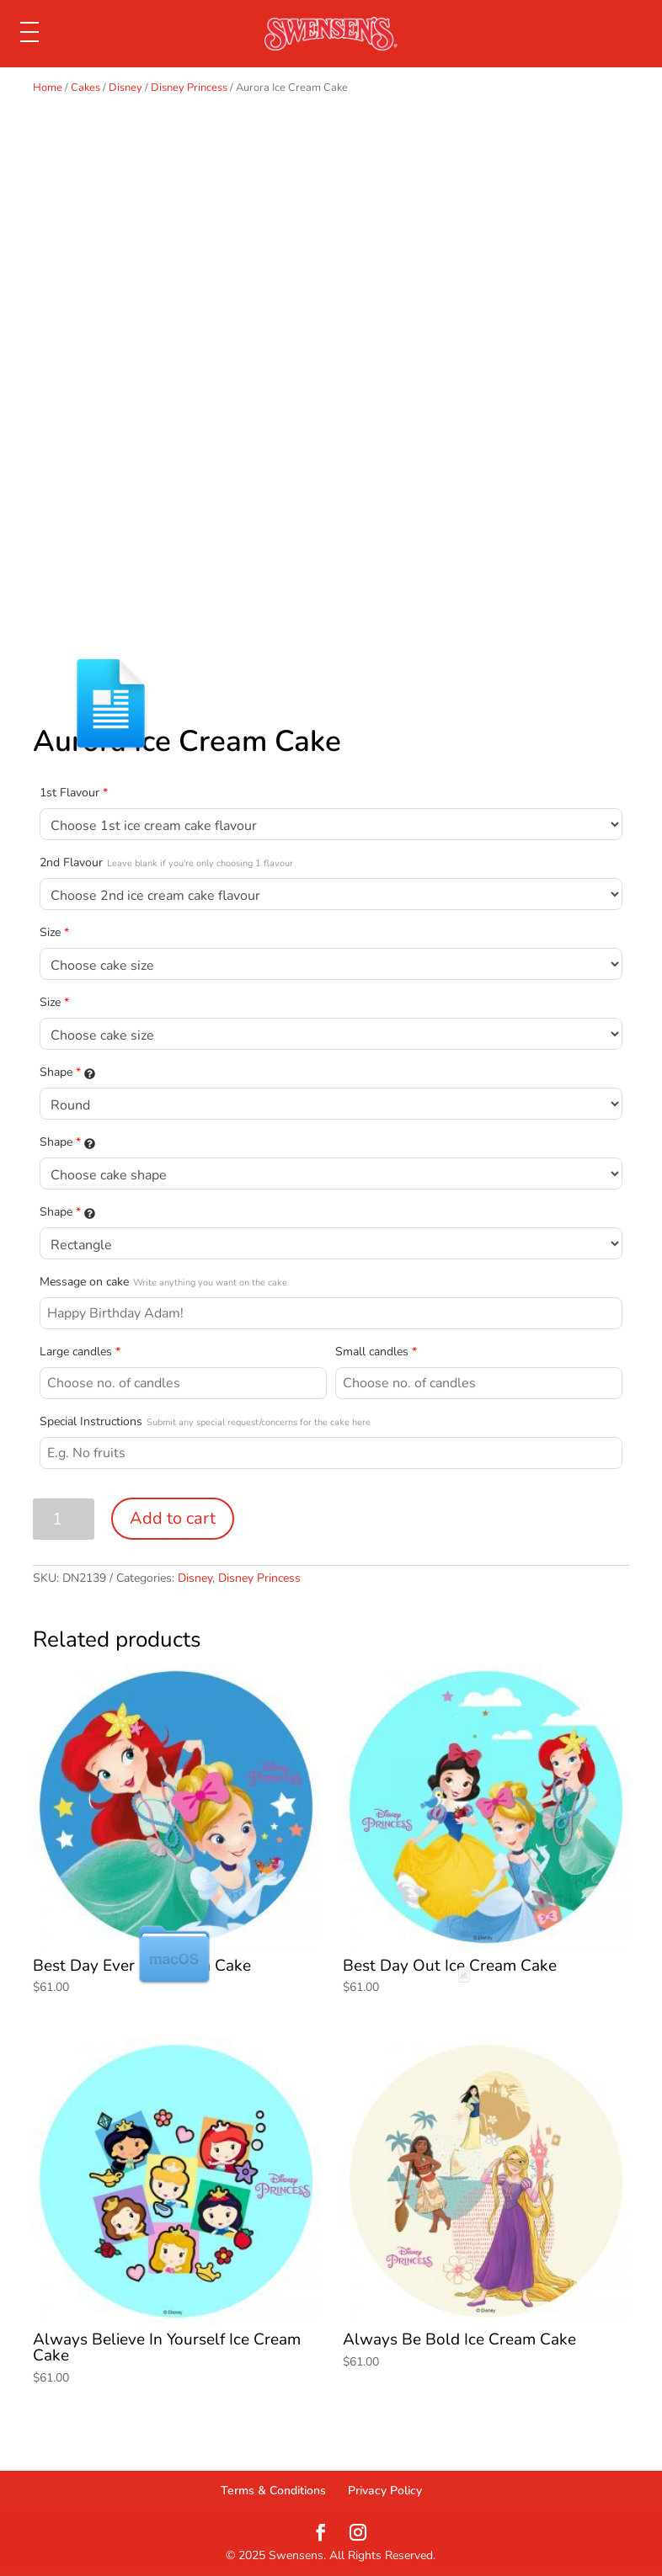 This screenshot has height=2576, width=662. Describe the element at coordinates (464, 1975) in the screenshot. I see `credits or attribution file` at that location.